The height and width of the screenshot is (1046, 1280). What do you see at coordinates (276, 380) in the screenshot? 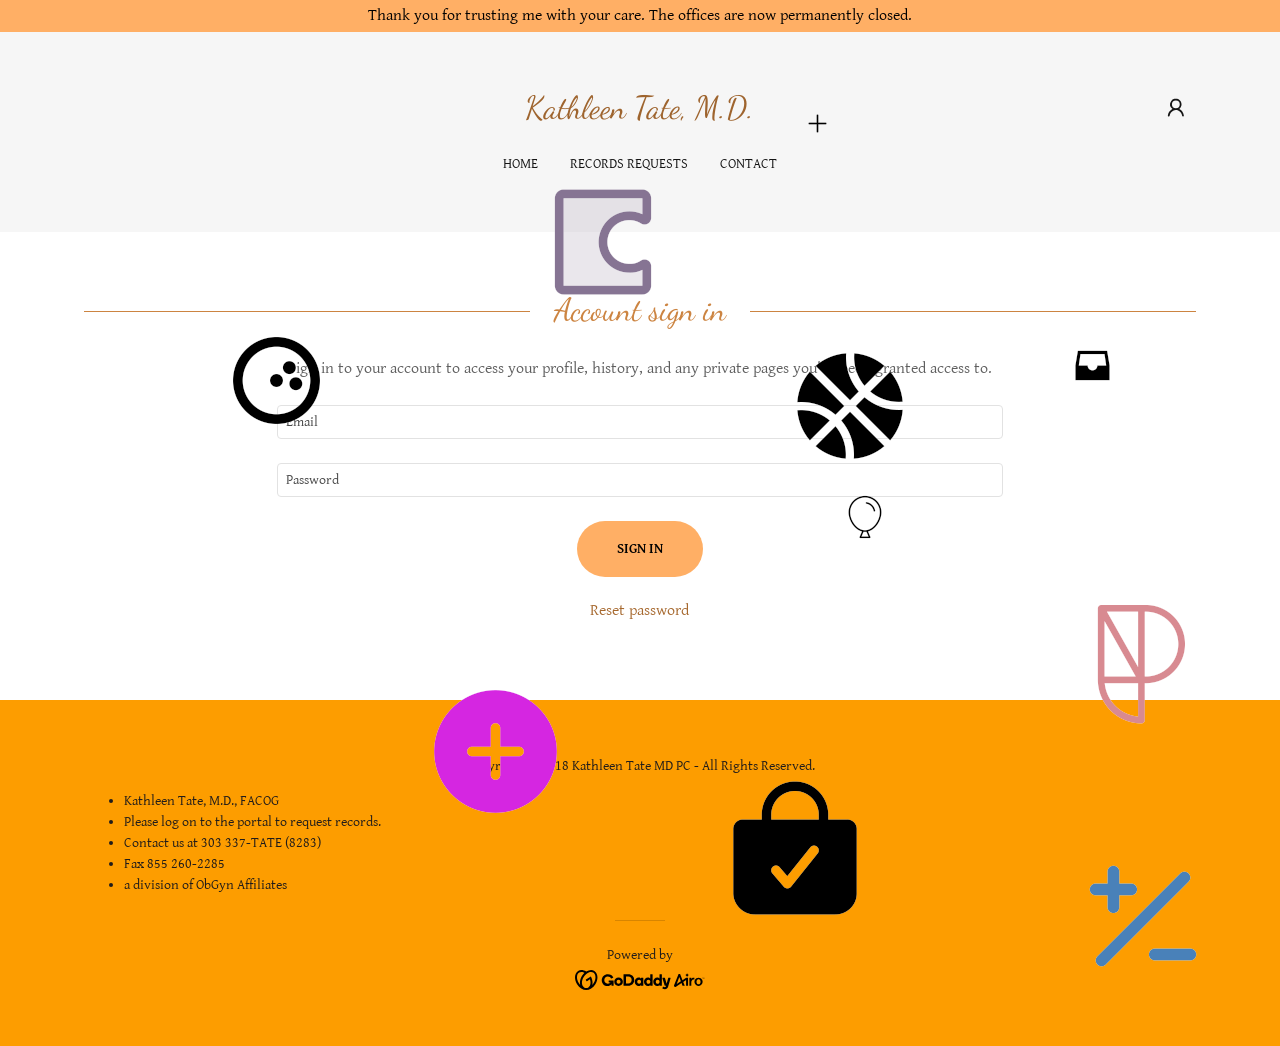
I see `access bowling or sports-related features` at bounding box center [276, 380].